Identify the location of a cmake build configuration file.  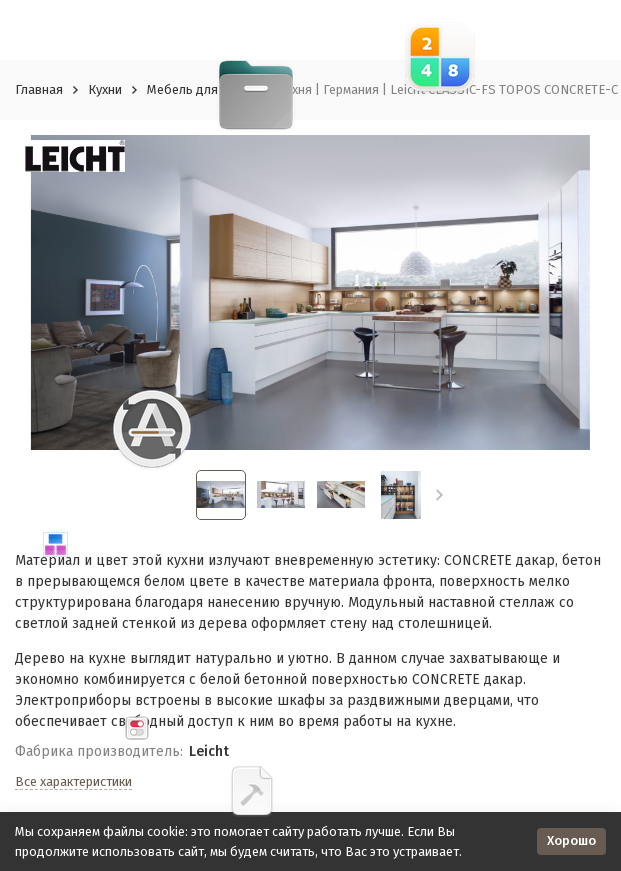
(252, 791).